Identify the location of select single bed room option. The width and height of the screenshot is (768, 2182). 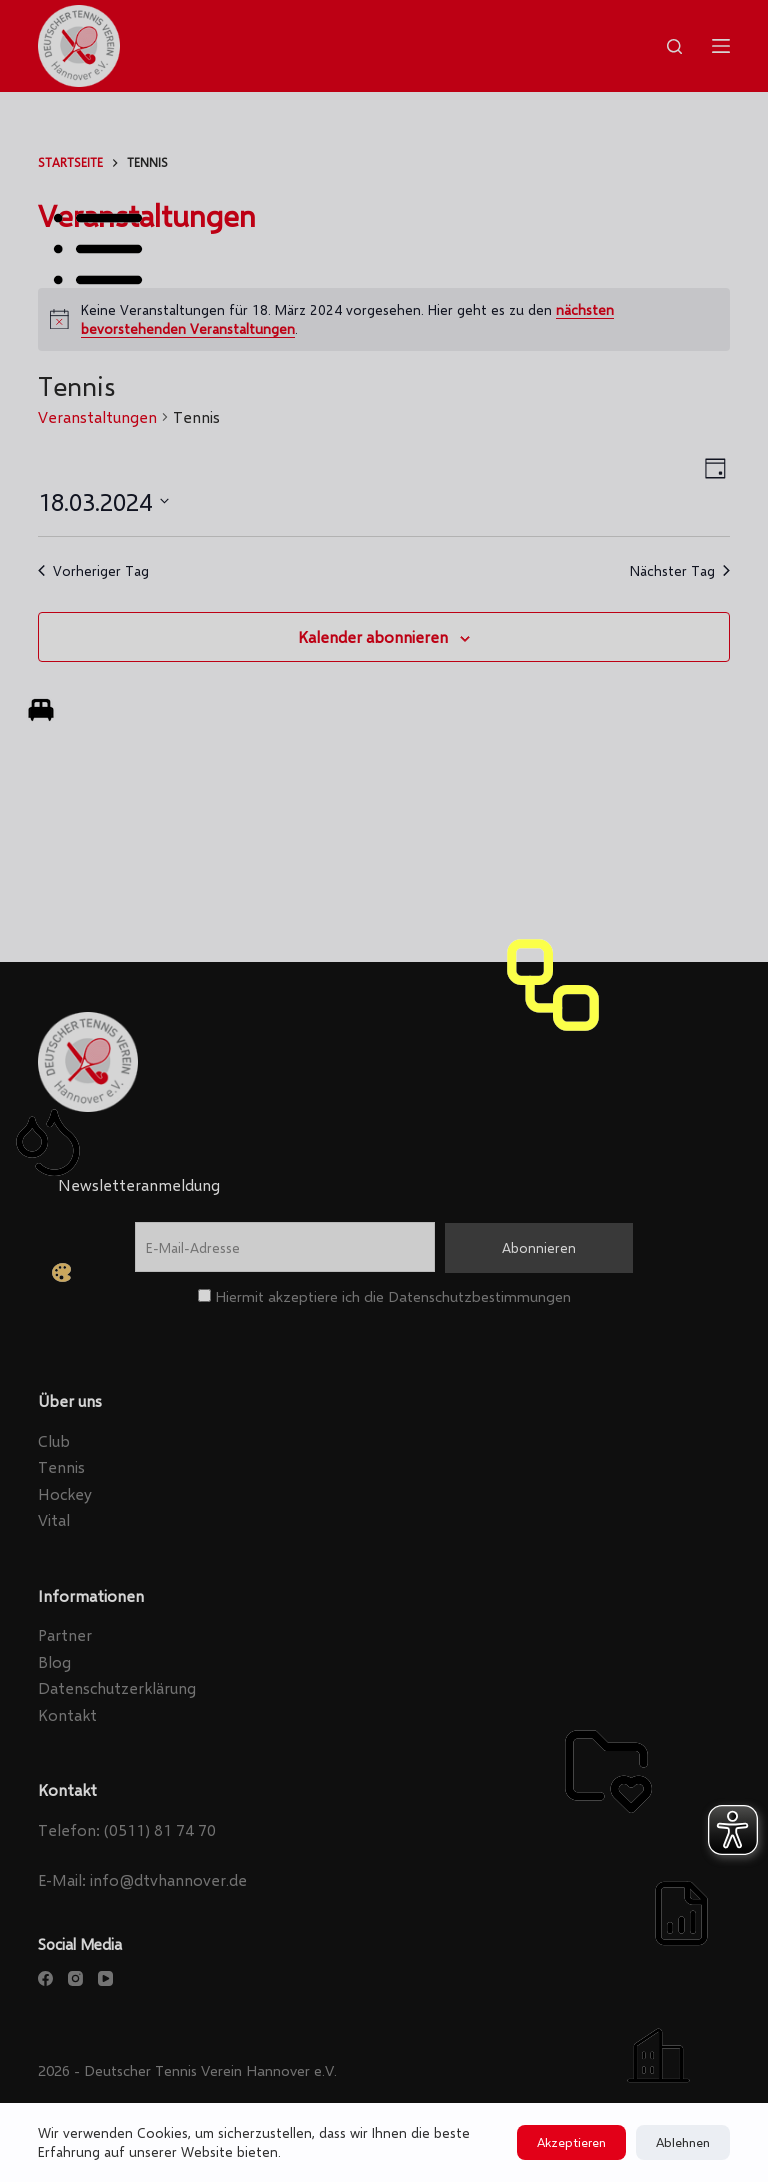
(41, 710).